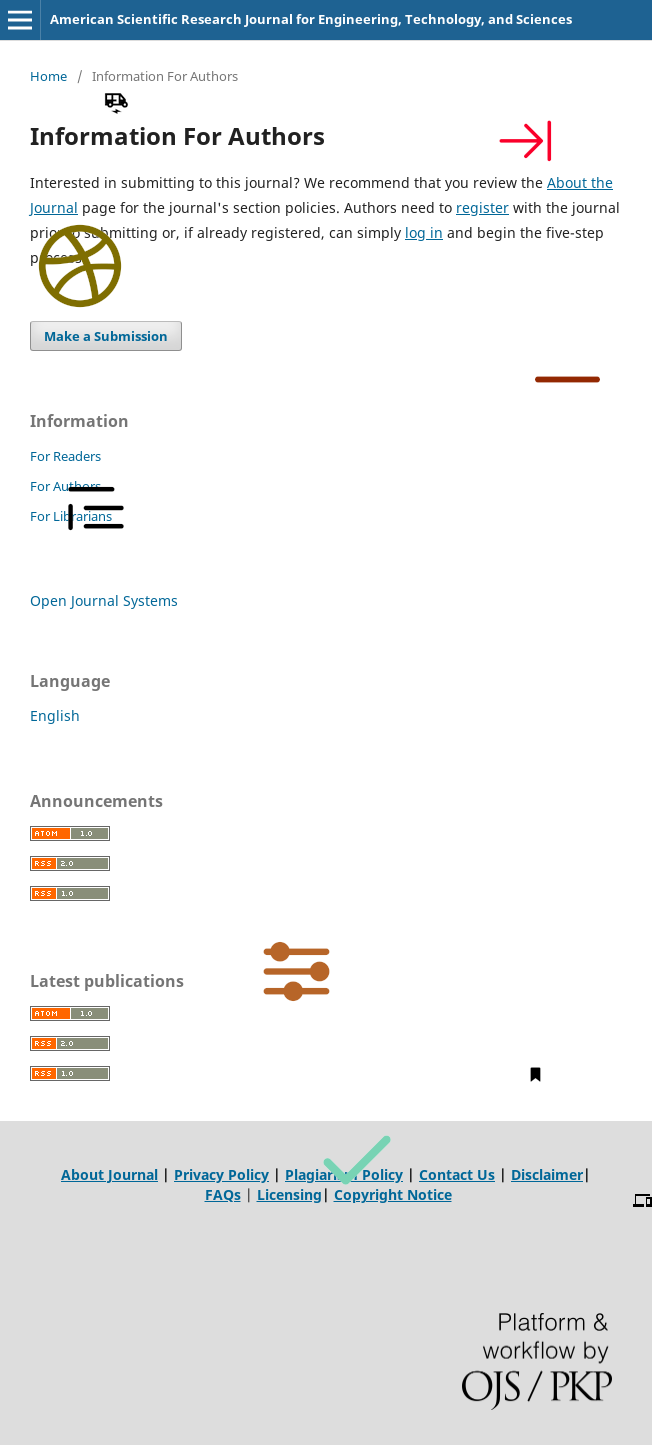 Image resolution: width=652 pixels, height=1445 pixels. Describe the element at coordinates (526, 141) in the screenshot. I see `move content to the next tab stop` at that location.